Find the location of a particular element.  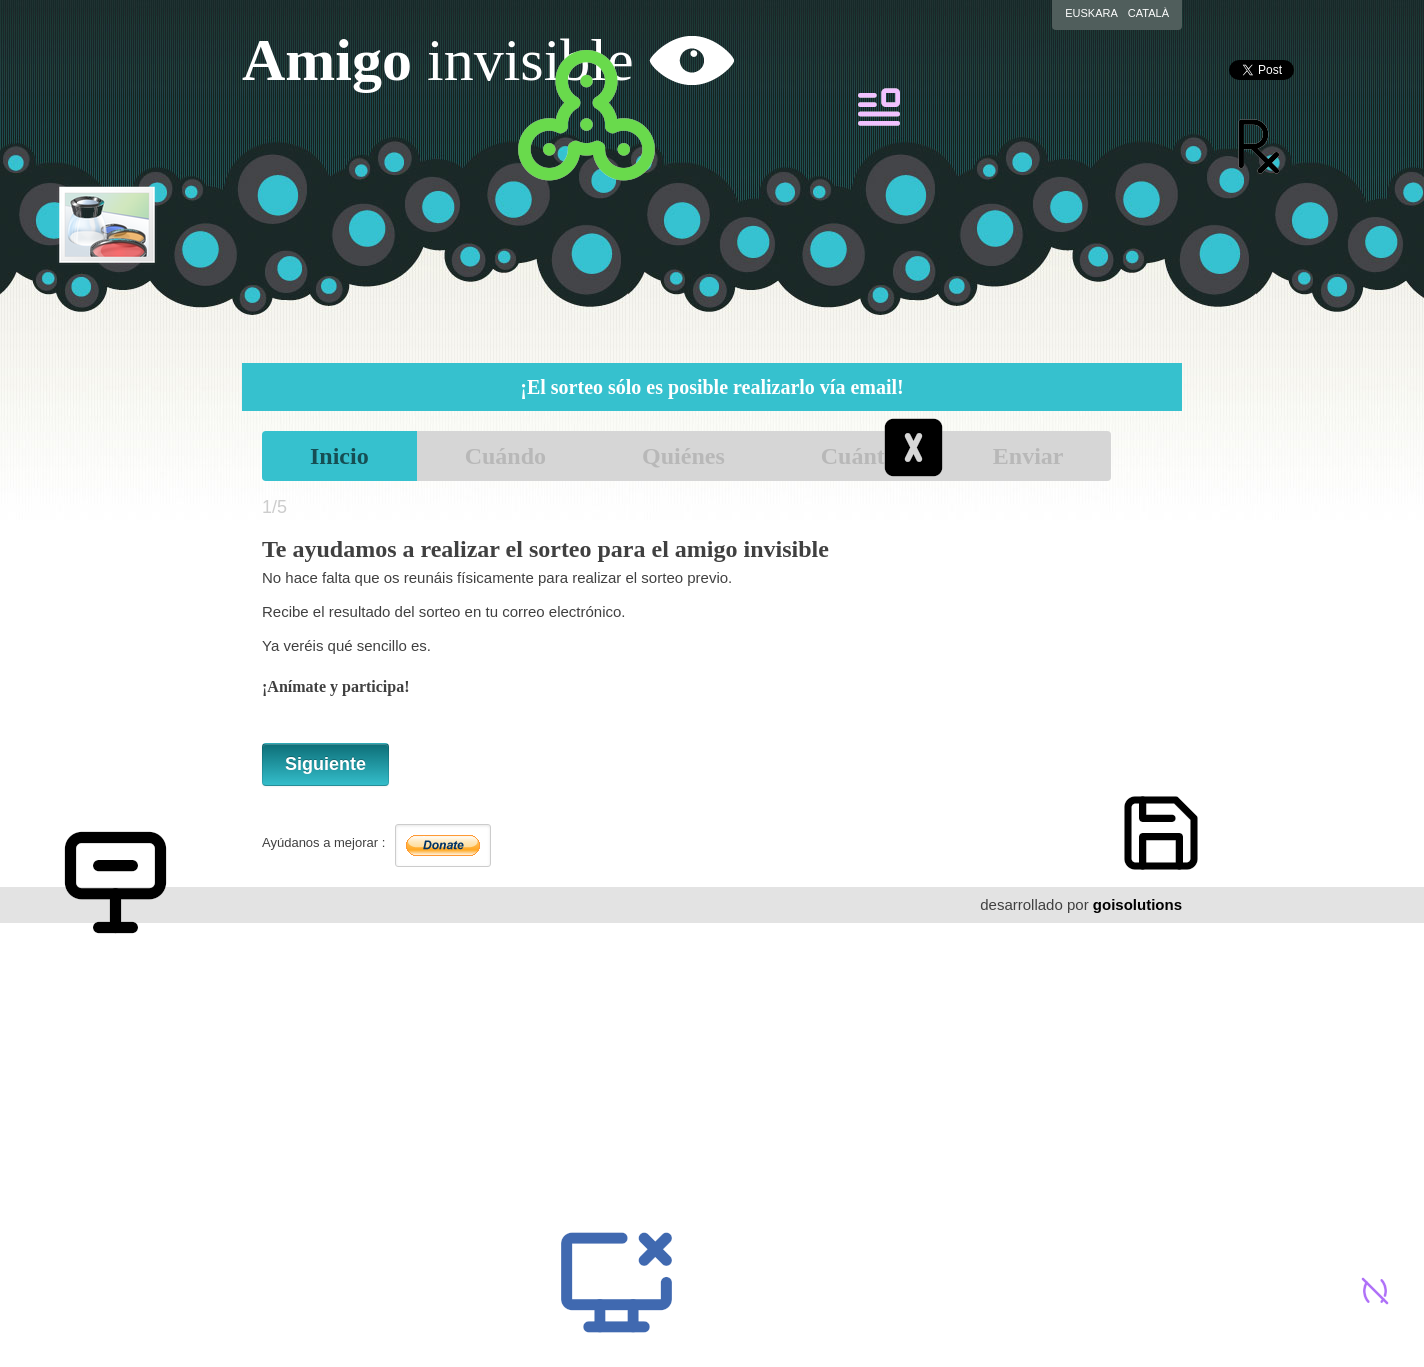

disable grouping or parentheses in formula is located at coordinates (1375, 1291).